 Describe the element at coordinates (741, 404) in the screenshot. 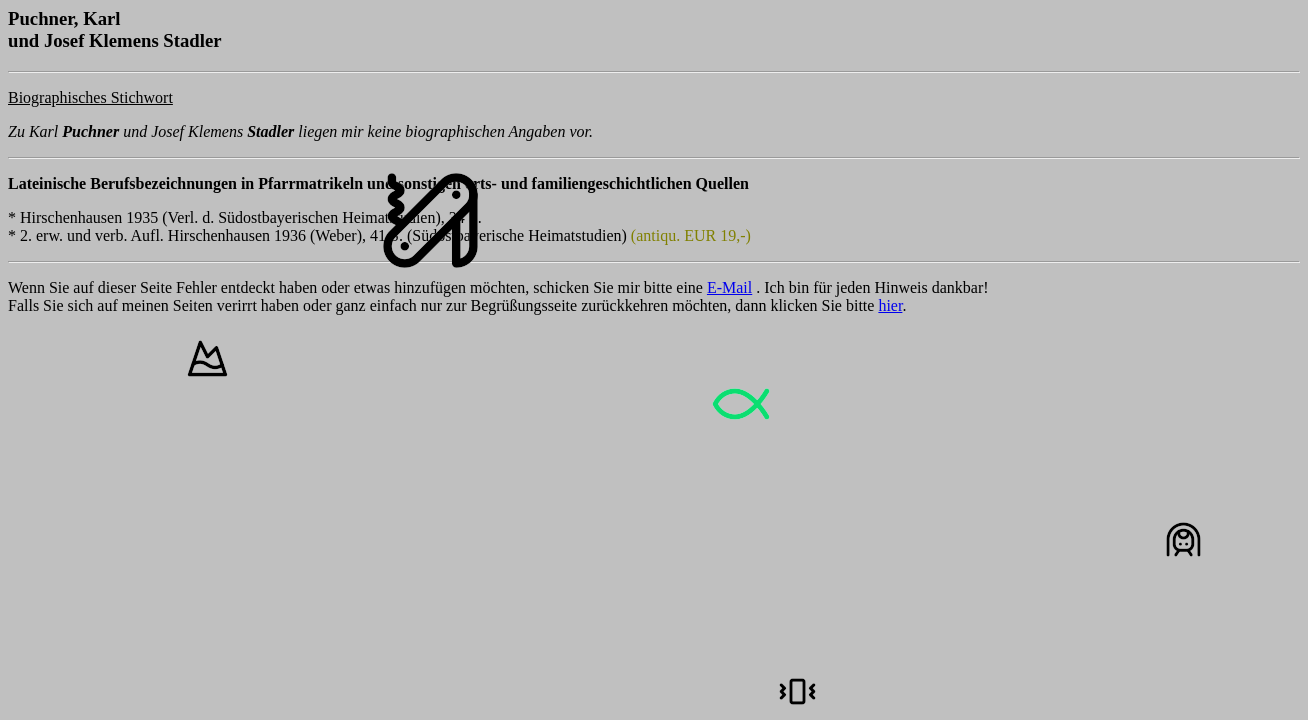

I see `indicates christian or faith-based content` at that location.